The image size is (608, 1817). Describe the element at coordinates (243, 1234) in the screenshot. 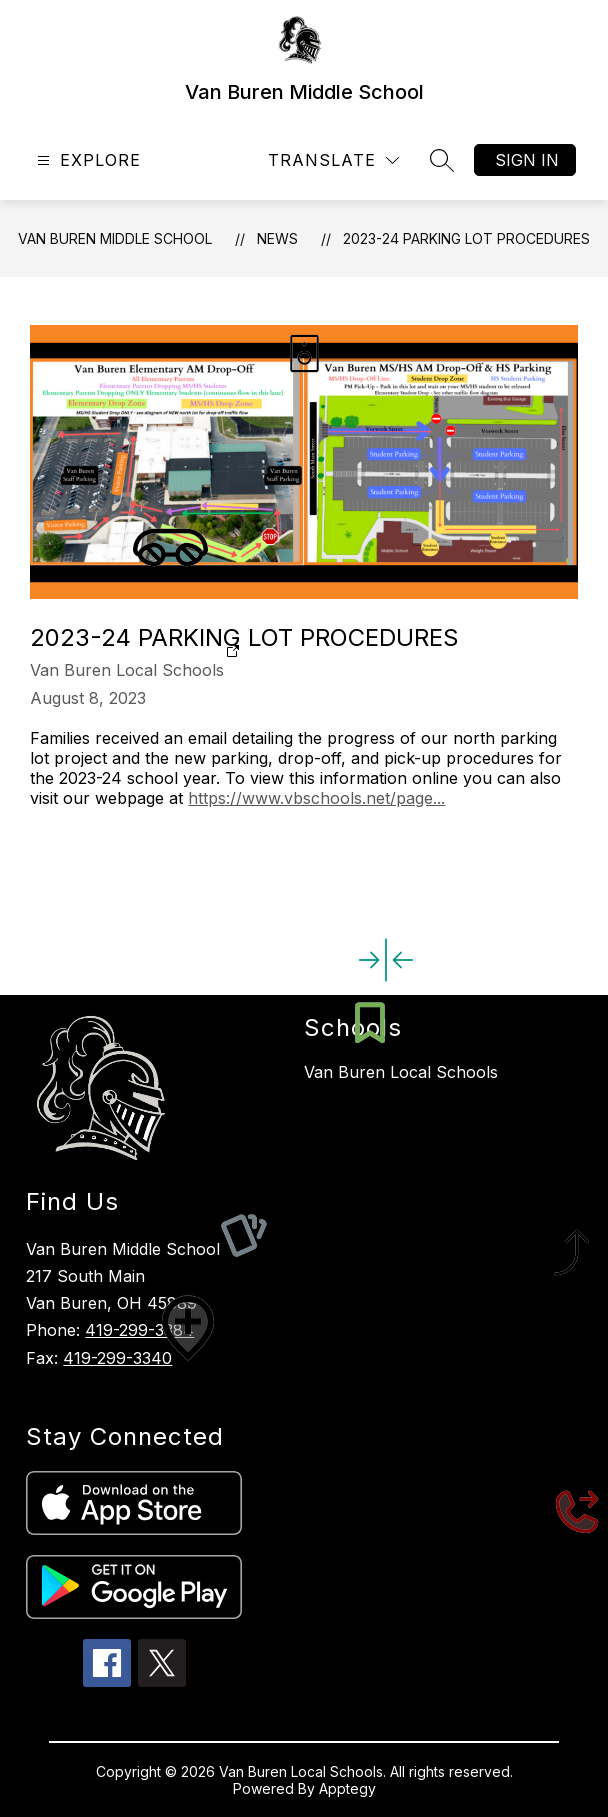

I see `view your saved cards or card collection` at that location.